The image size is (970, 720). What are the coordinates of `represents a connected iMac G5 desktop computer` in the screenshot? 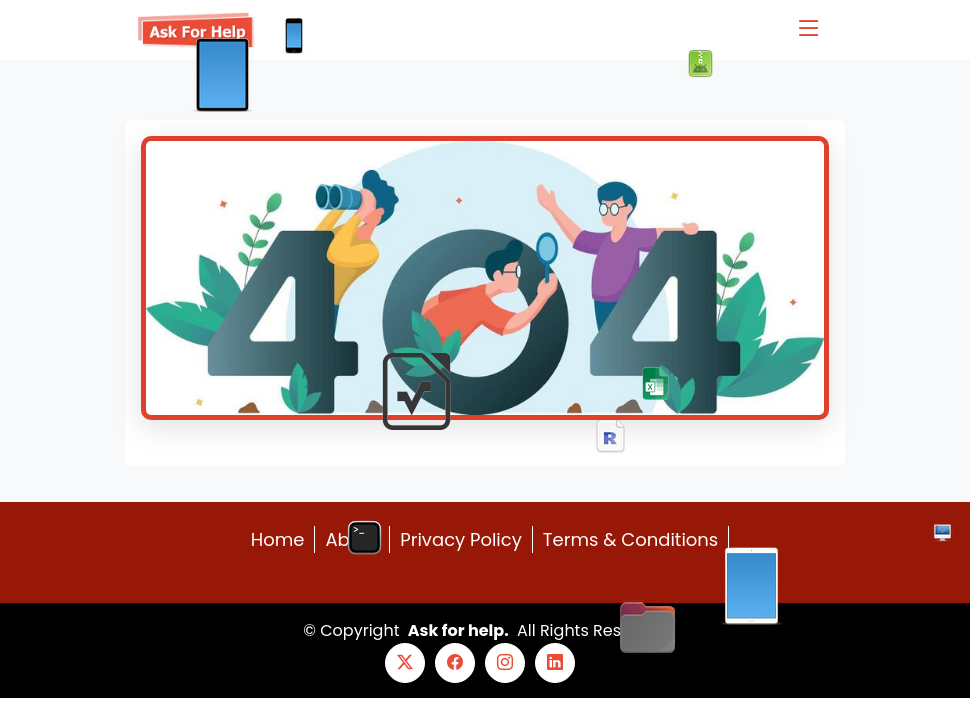 It's located at (942, 531).